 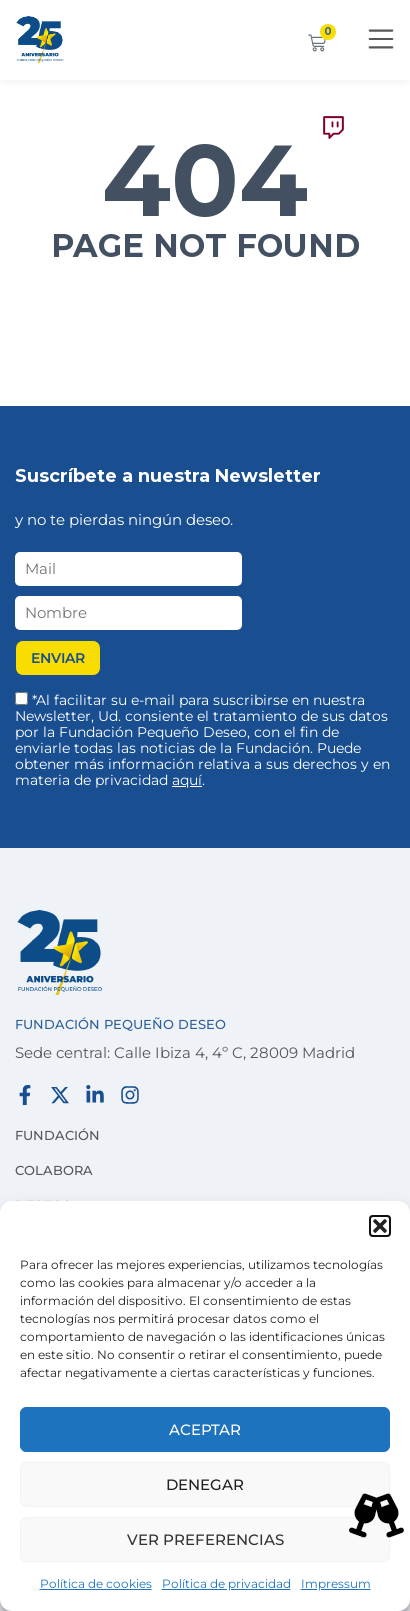 I want to click on celebrate an achievement or milestone, so click(x=376, y=1515).